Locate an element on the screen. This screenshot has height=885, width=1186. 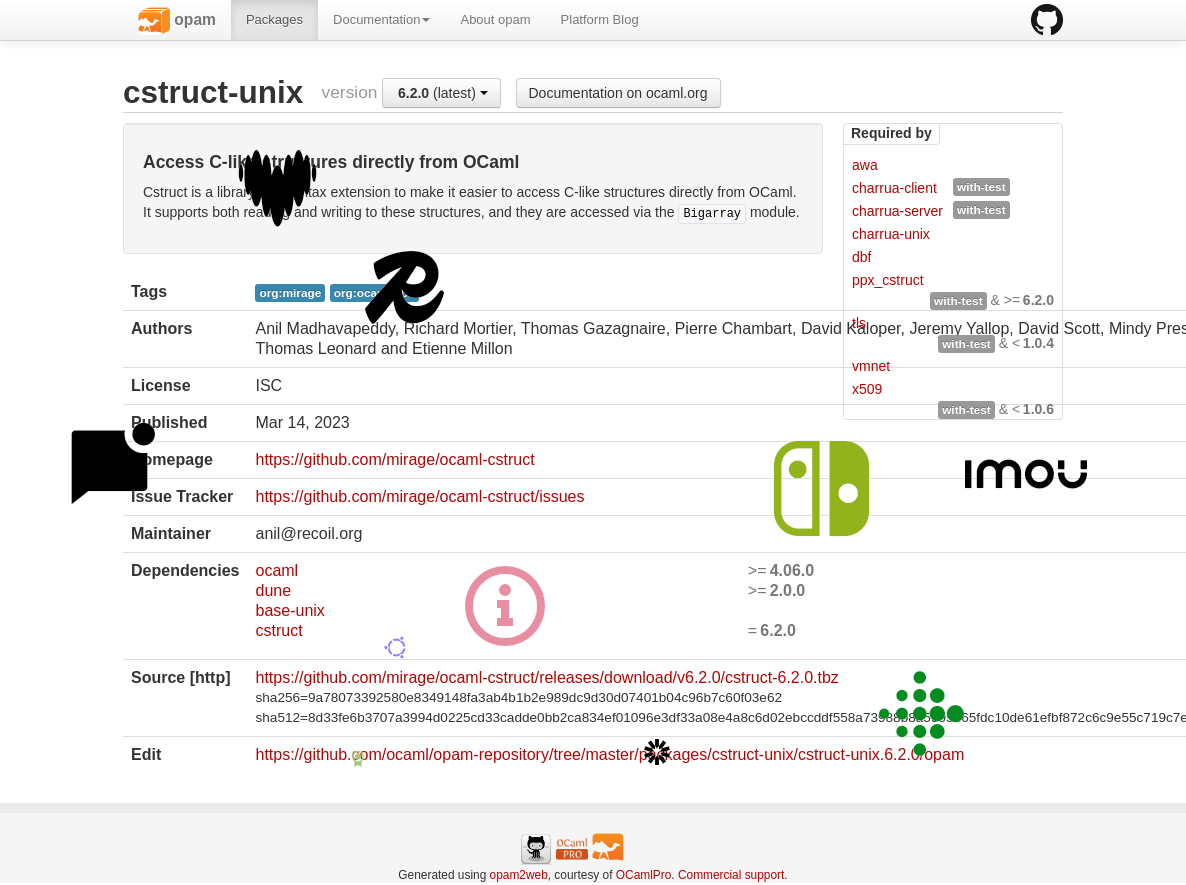
view achievements or awards is located at coordinates (358, 759).